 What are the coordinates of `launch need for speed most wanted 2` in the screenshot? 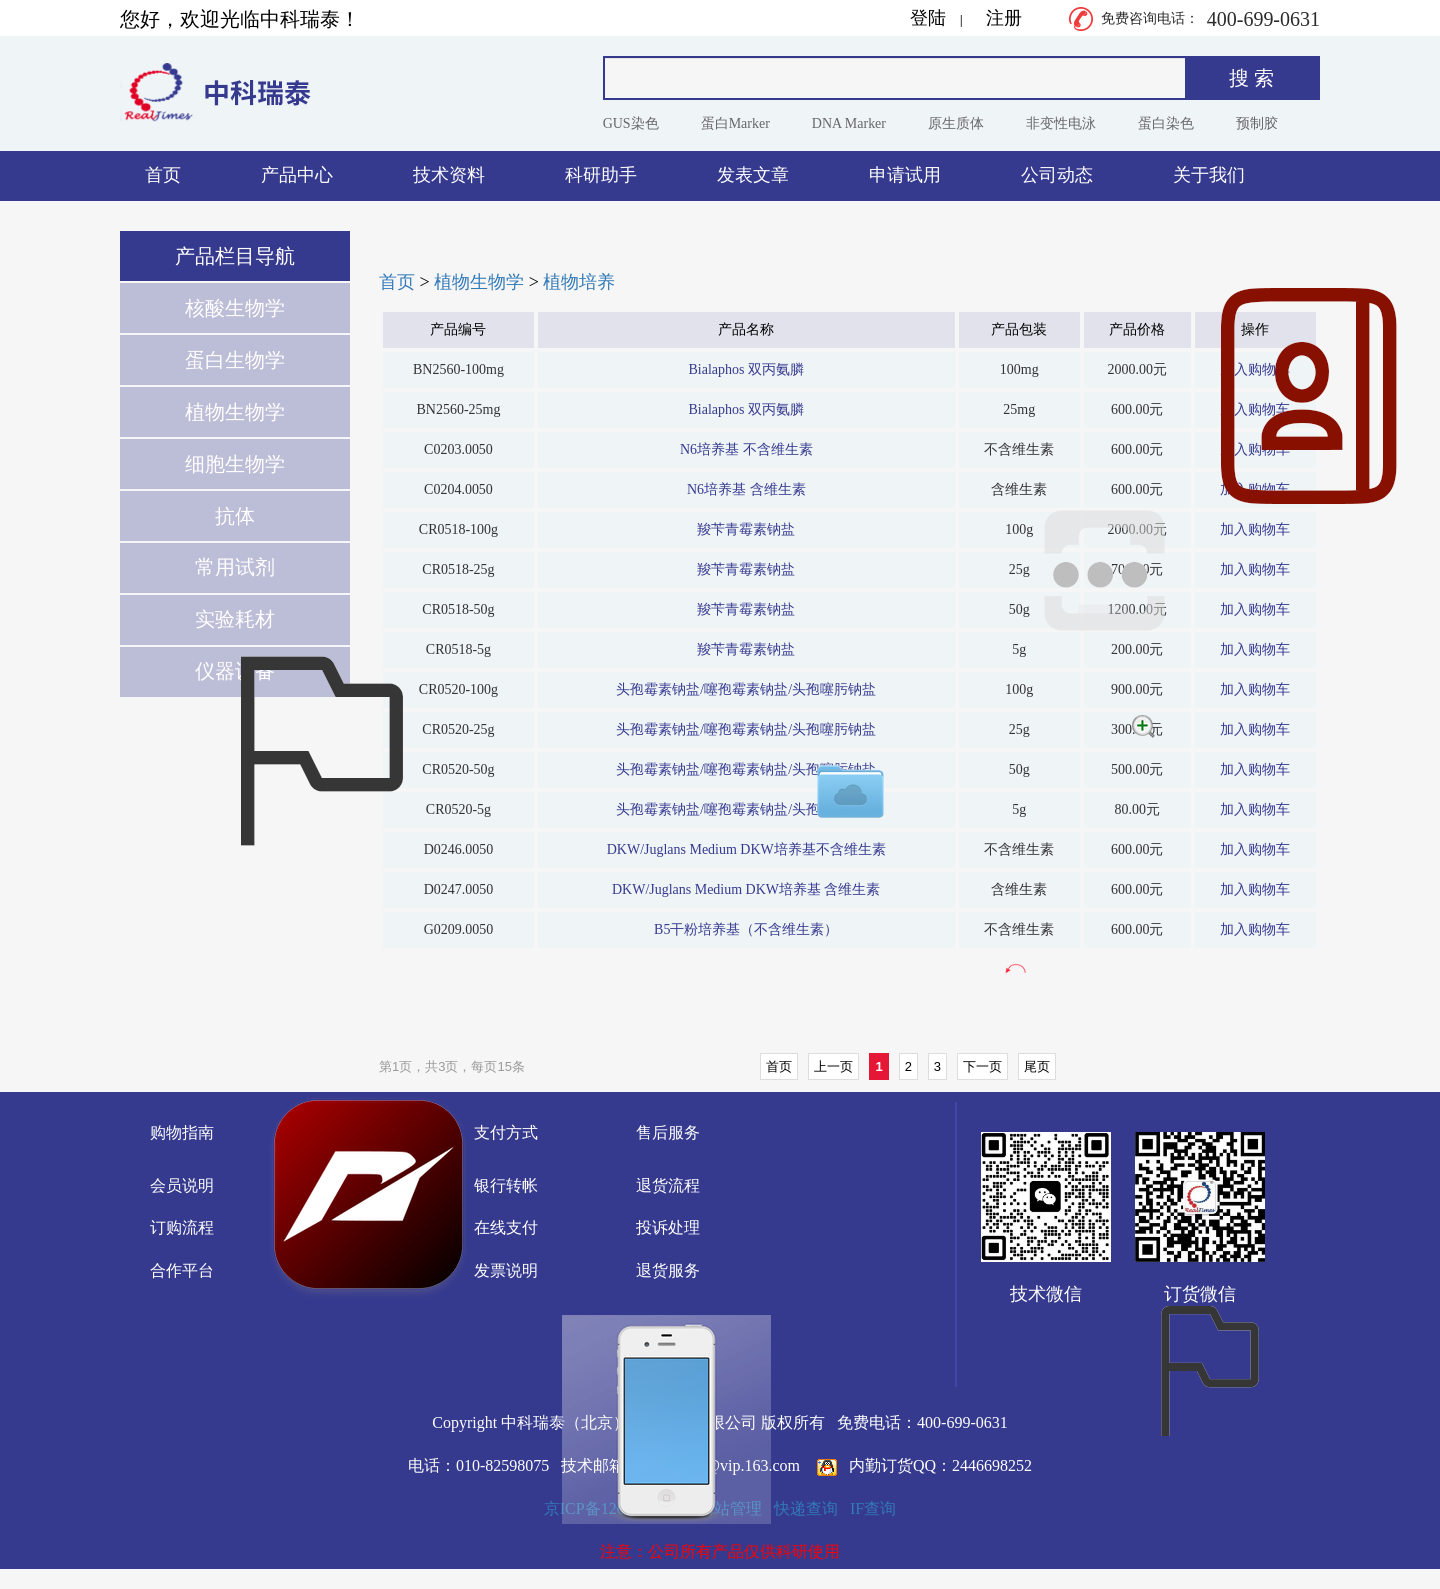 It's located at (368, 1194).